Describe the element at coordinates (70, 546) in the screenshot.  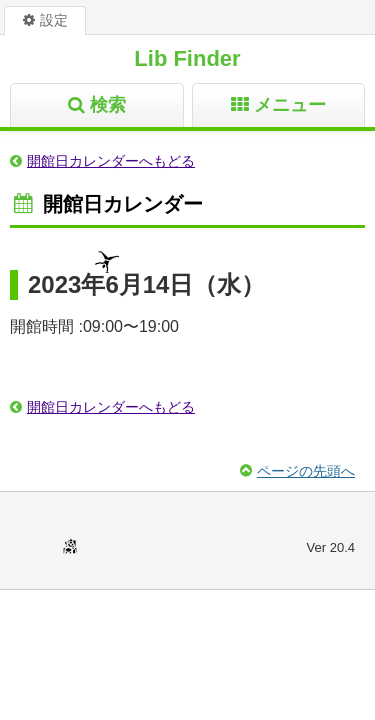
I see `the emperor tarot card` at that location.